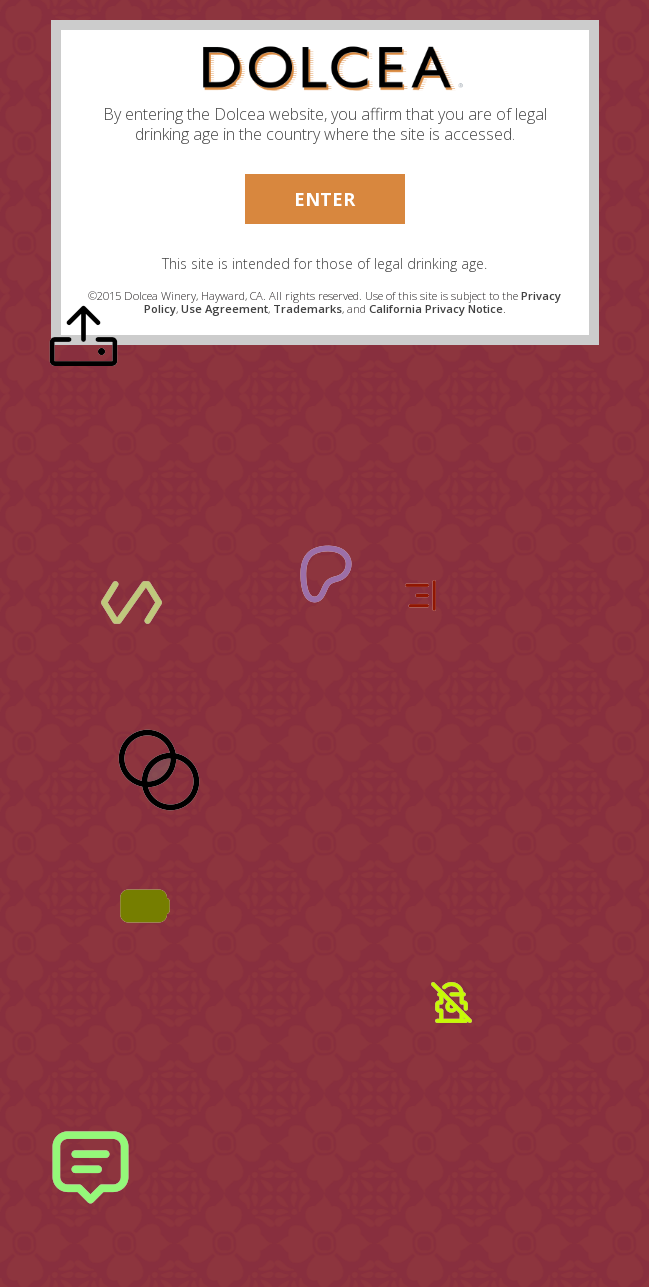 The height and width of the screenshot is (1287, 649). Describe the element at coordinates (131, 602) in the screenshot. I see `polymer project branding or logo` at that location.